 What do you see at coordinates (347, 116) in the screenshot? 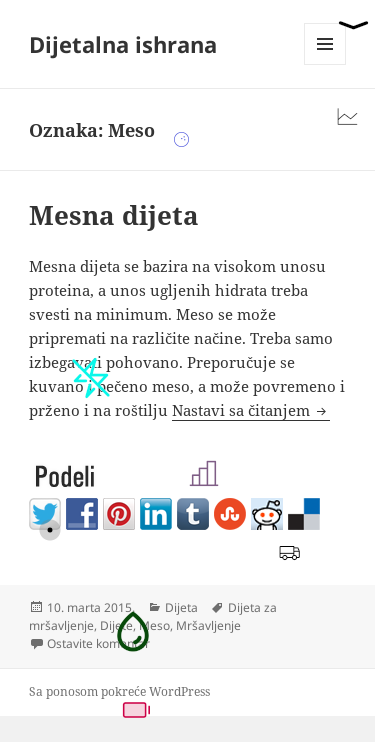
I see `view analytics or performance data` at bounding box center [347, 116].